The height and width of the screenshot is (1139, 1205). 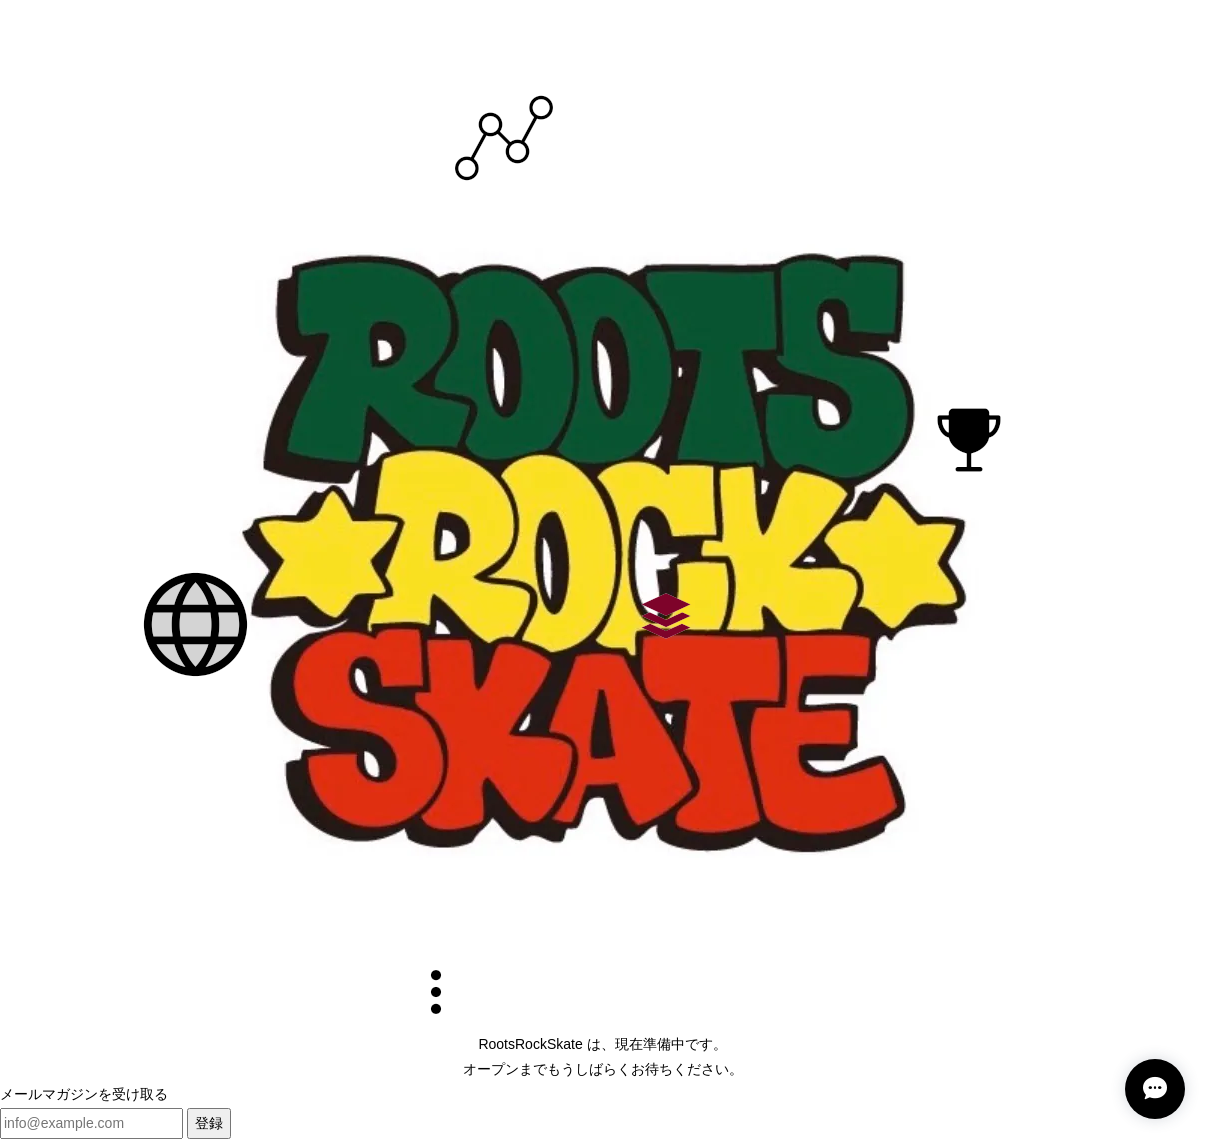 What do you see at coordinates (969, 440) in the screenshot?
I see `view achievements or awards` at bounding box center [969, 440].